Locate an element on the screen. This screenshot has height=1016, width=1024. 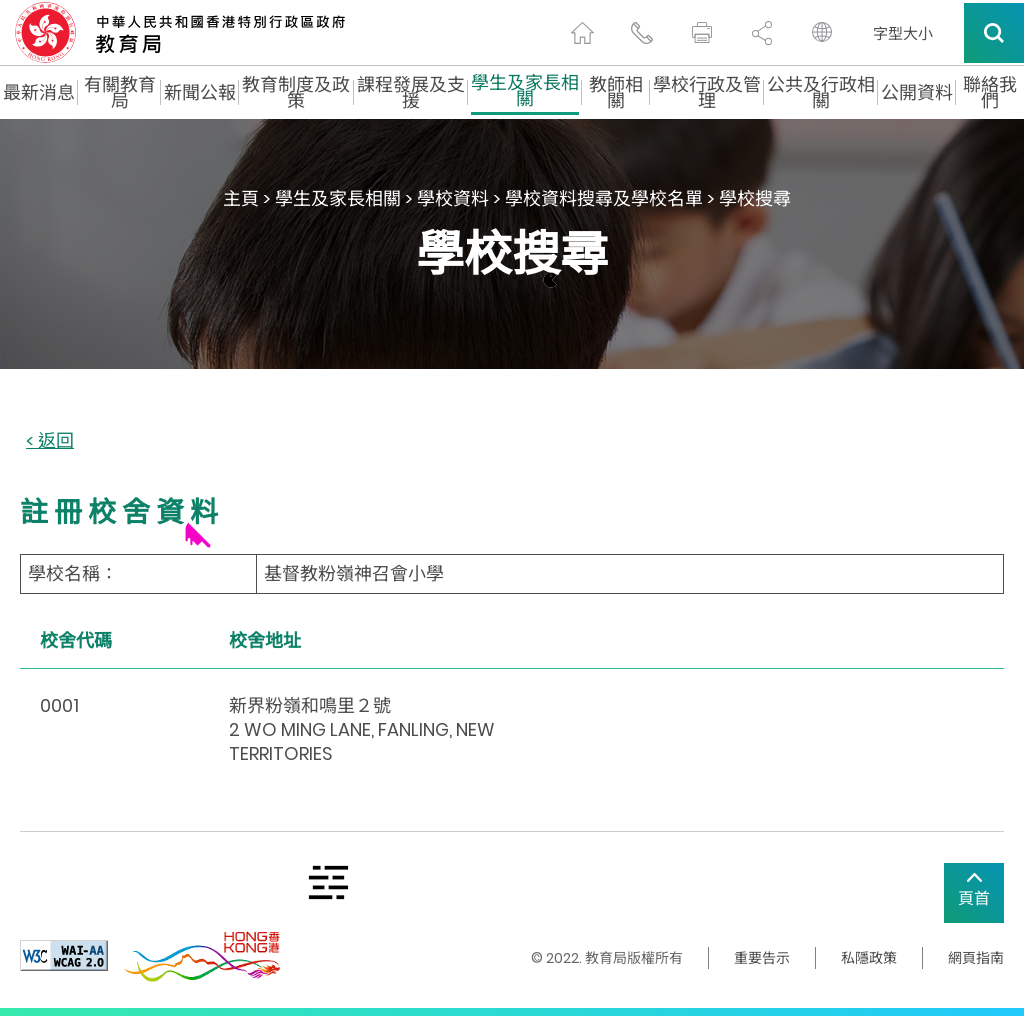
open games or gaming section is located at coordinates (551, 280).